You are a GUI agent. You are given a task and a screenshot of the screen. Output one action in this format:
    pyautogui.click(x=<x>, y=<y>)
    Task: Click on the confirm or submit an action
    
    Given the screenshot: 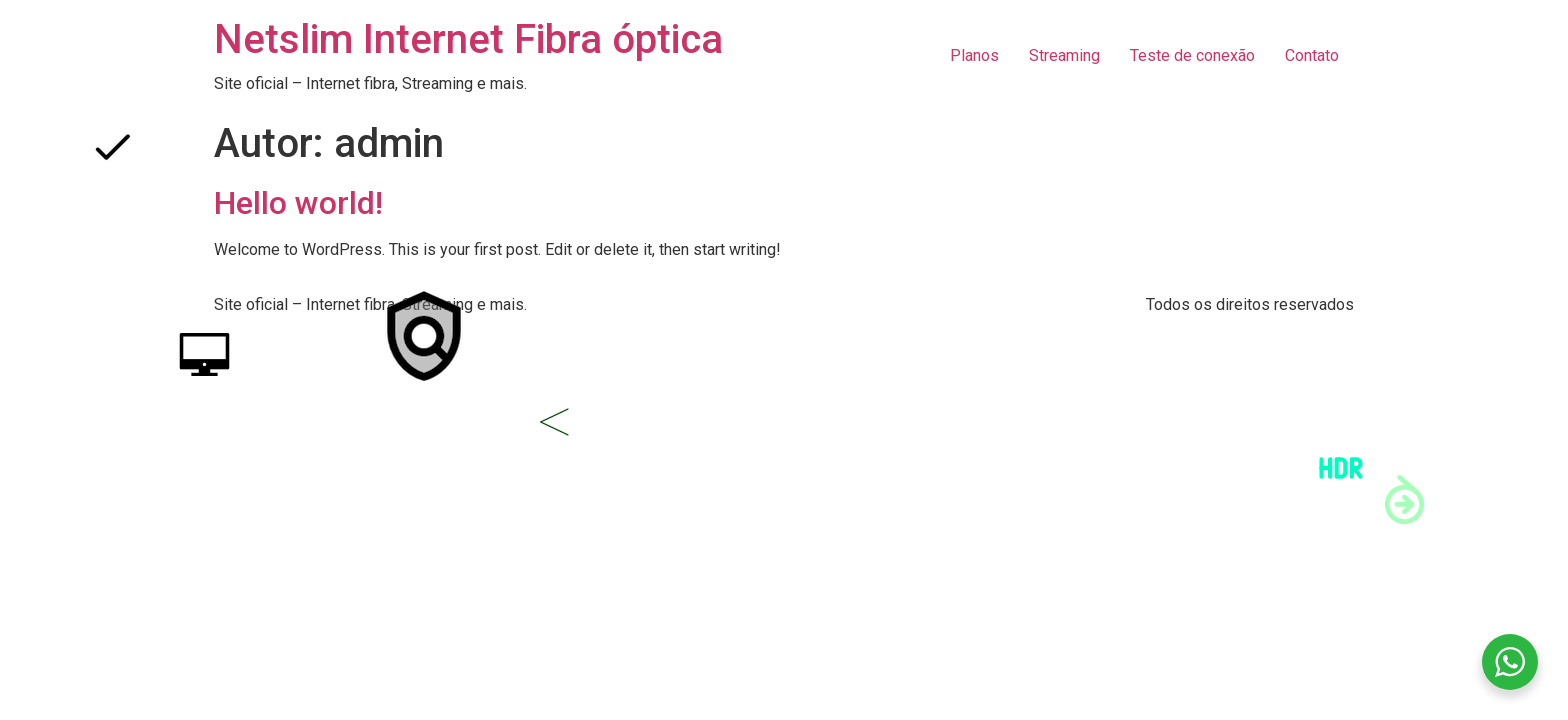 What is the action you would take?
    pyautogui.click(x=112, y=146)
    